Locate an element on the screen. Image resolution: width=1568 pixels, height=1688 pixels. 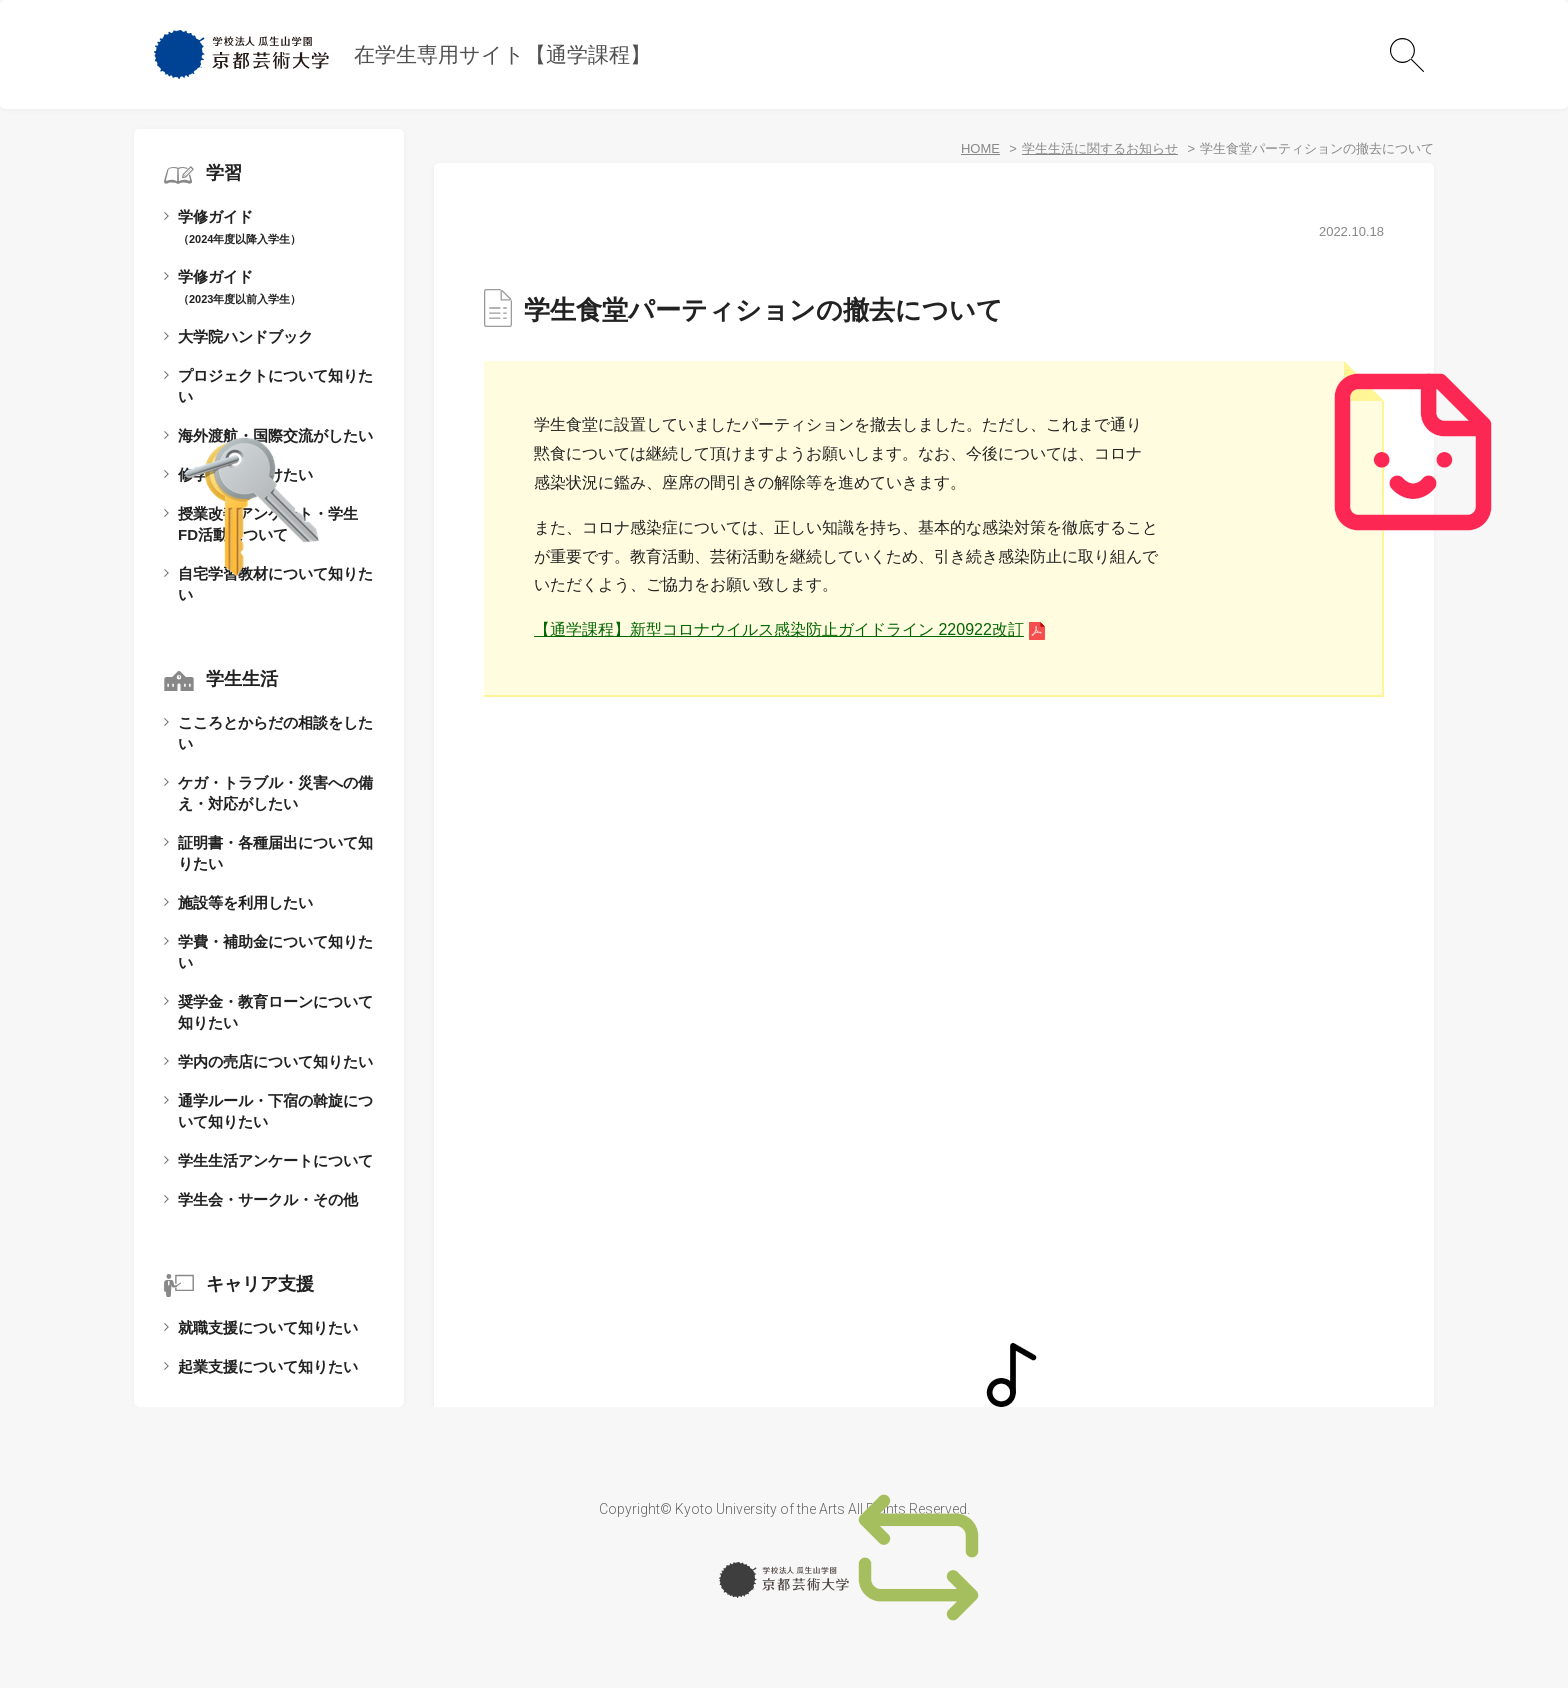
enable repeat mode for media playback is located at coordinates (918, 1557).